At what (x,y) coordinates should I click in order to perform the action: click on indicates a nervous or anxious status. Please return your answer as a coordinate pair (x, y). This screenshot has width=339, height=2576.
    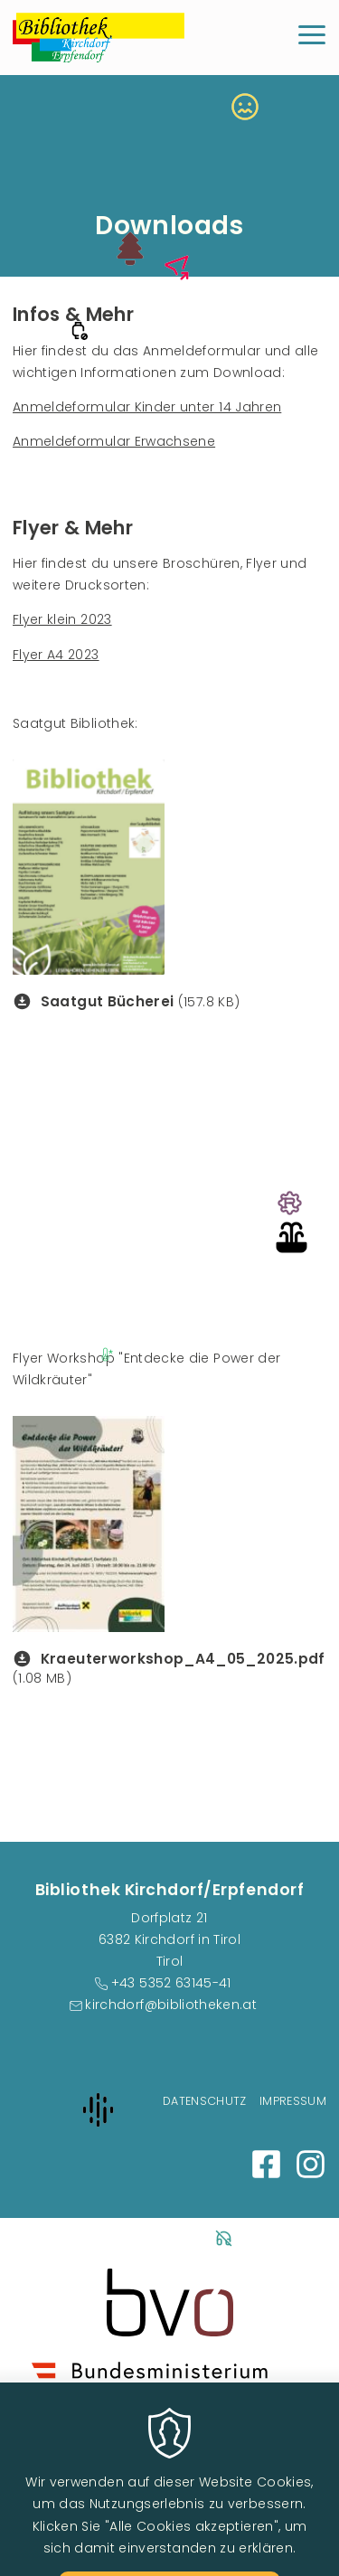
    Looking at the image, I should click on (245, 107).